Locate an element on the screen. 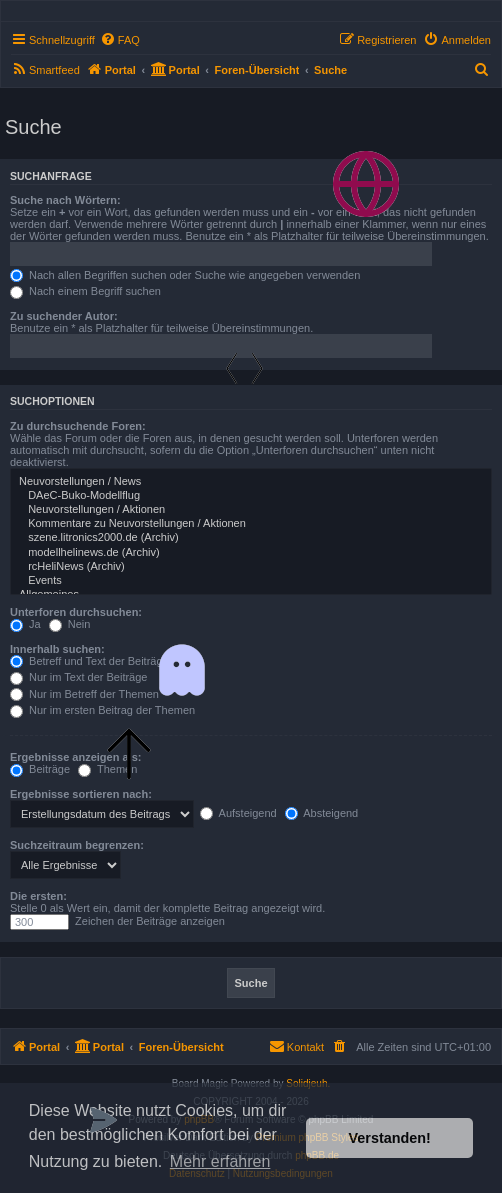 This screenshot has width=502, height=1193. send a message is located at coordinates (103, 1120).